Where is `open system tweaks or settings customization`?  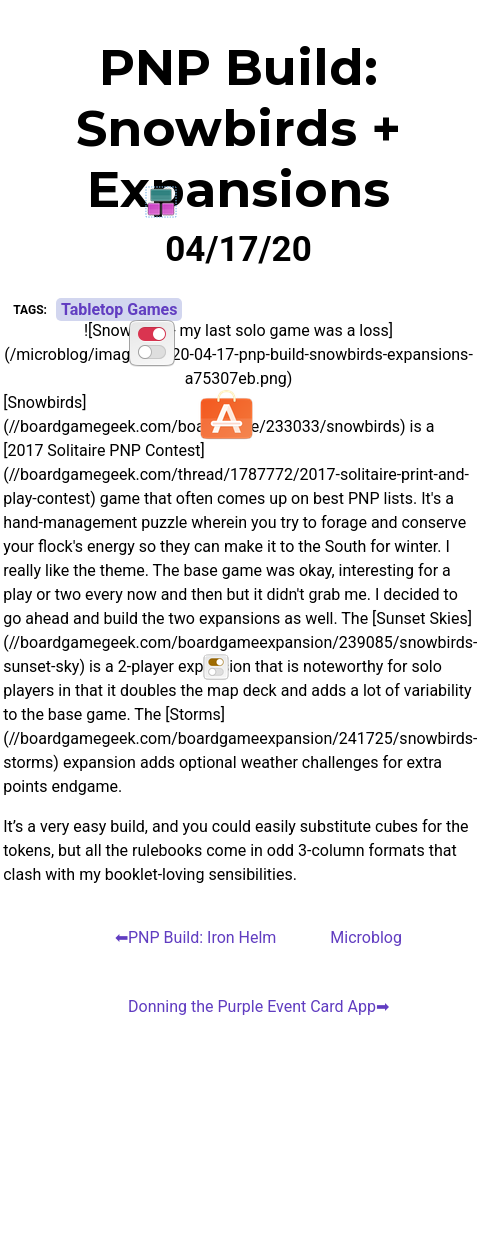
open system tweaks or settings customization is located at coordinates (216, 667).